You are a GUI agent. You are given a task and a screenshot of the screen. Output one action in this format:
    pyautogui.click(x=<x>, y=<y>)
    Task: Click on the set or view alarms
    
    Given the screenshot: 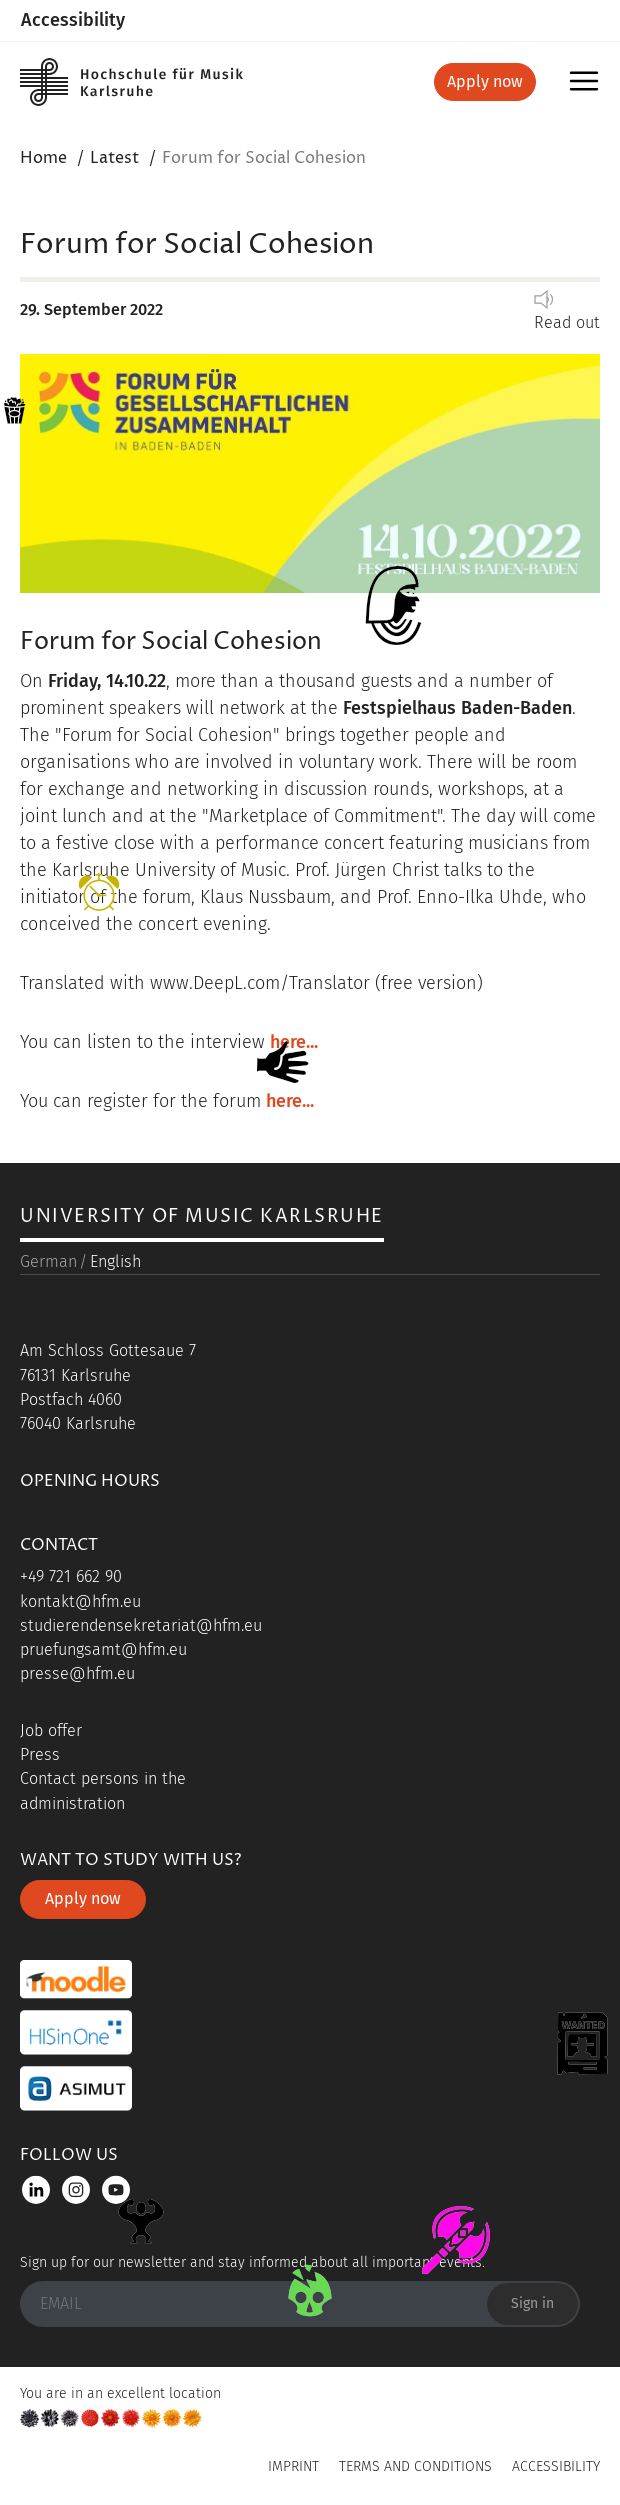 What is the action you would take?
    pyautogui.click(x=99, y=892)
    